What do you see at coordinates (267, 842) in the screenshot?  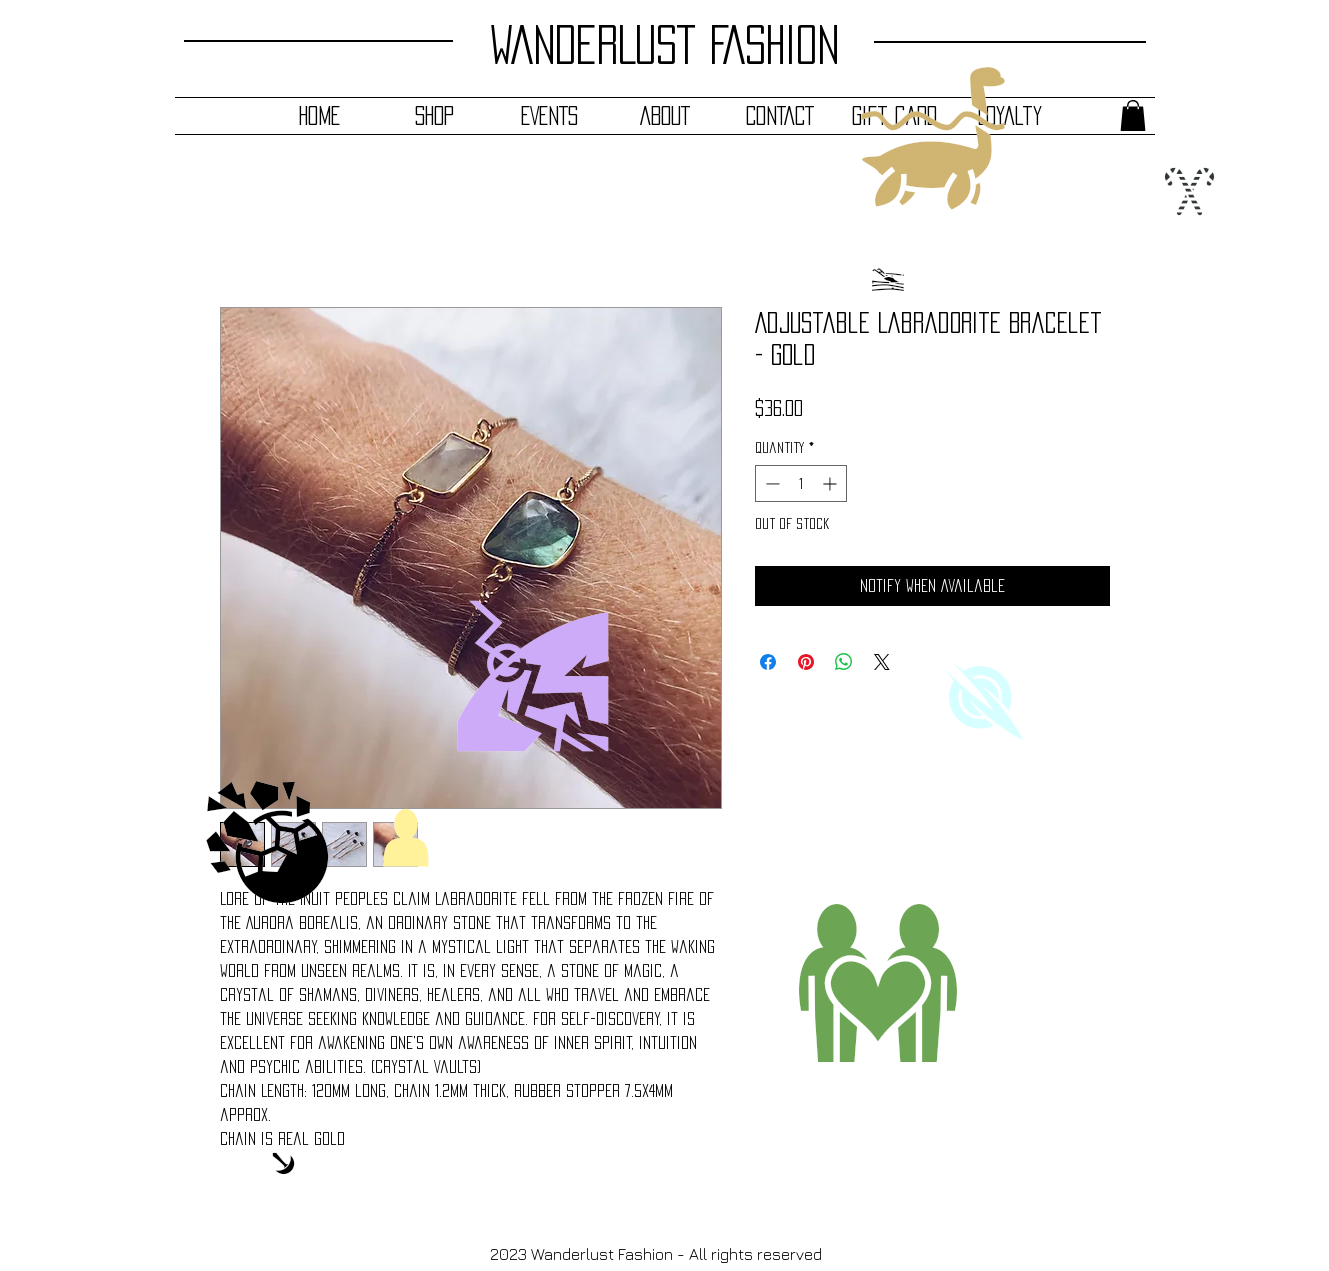 I see `indicates a destructible object or breakable item` at bounding box center [267, 842].